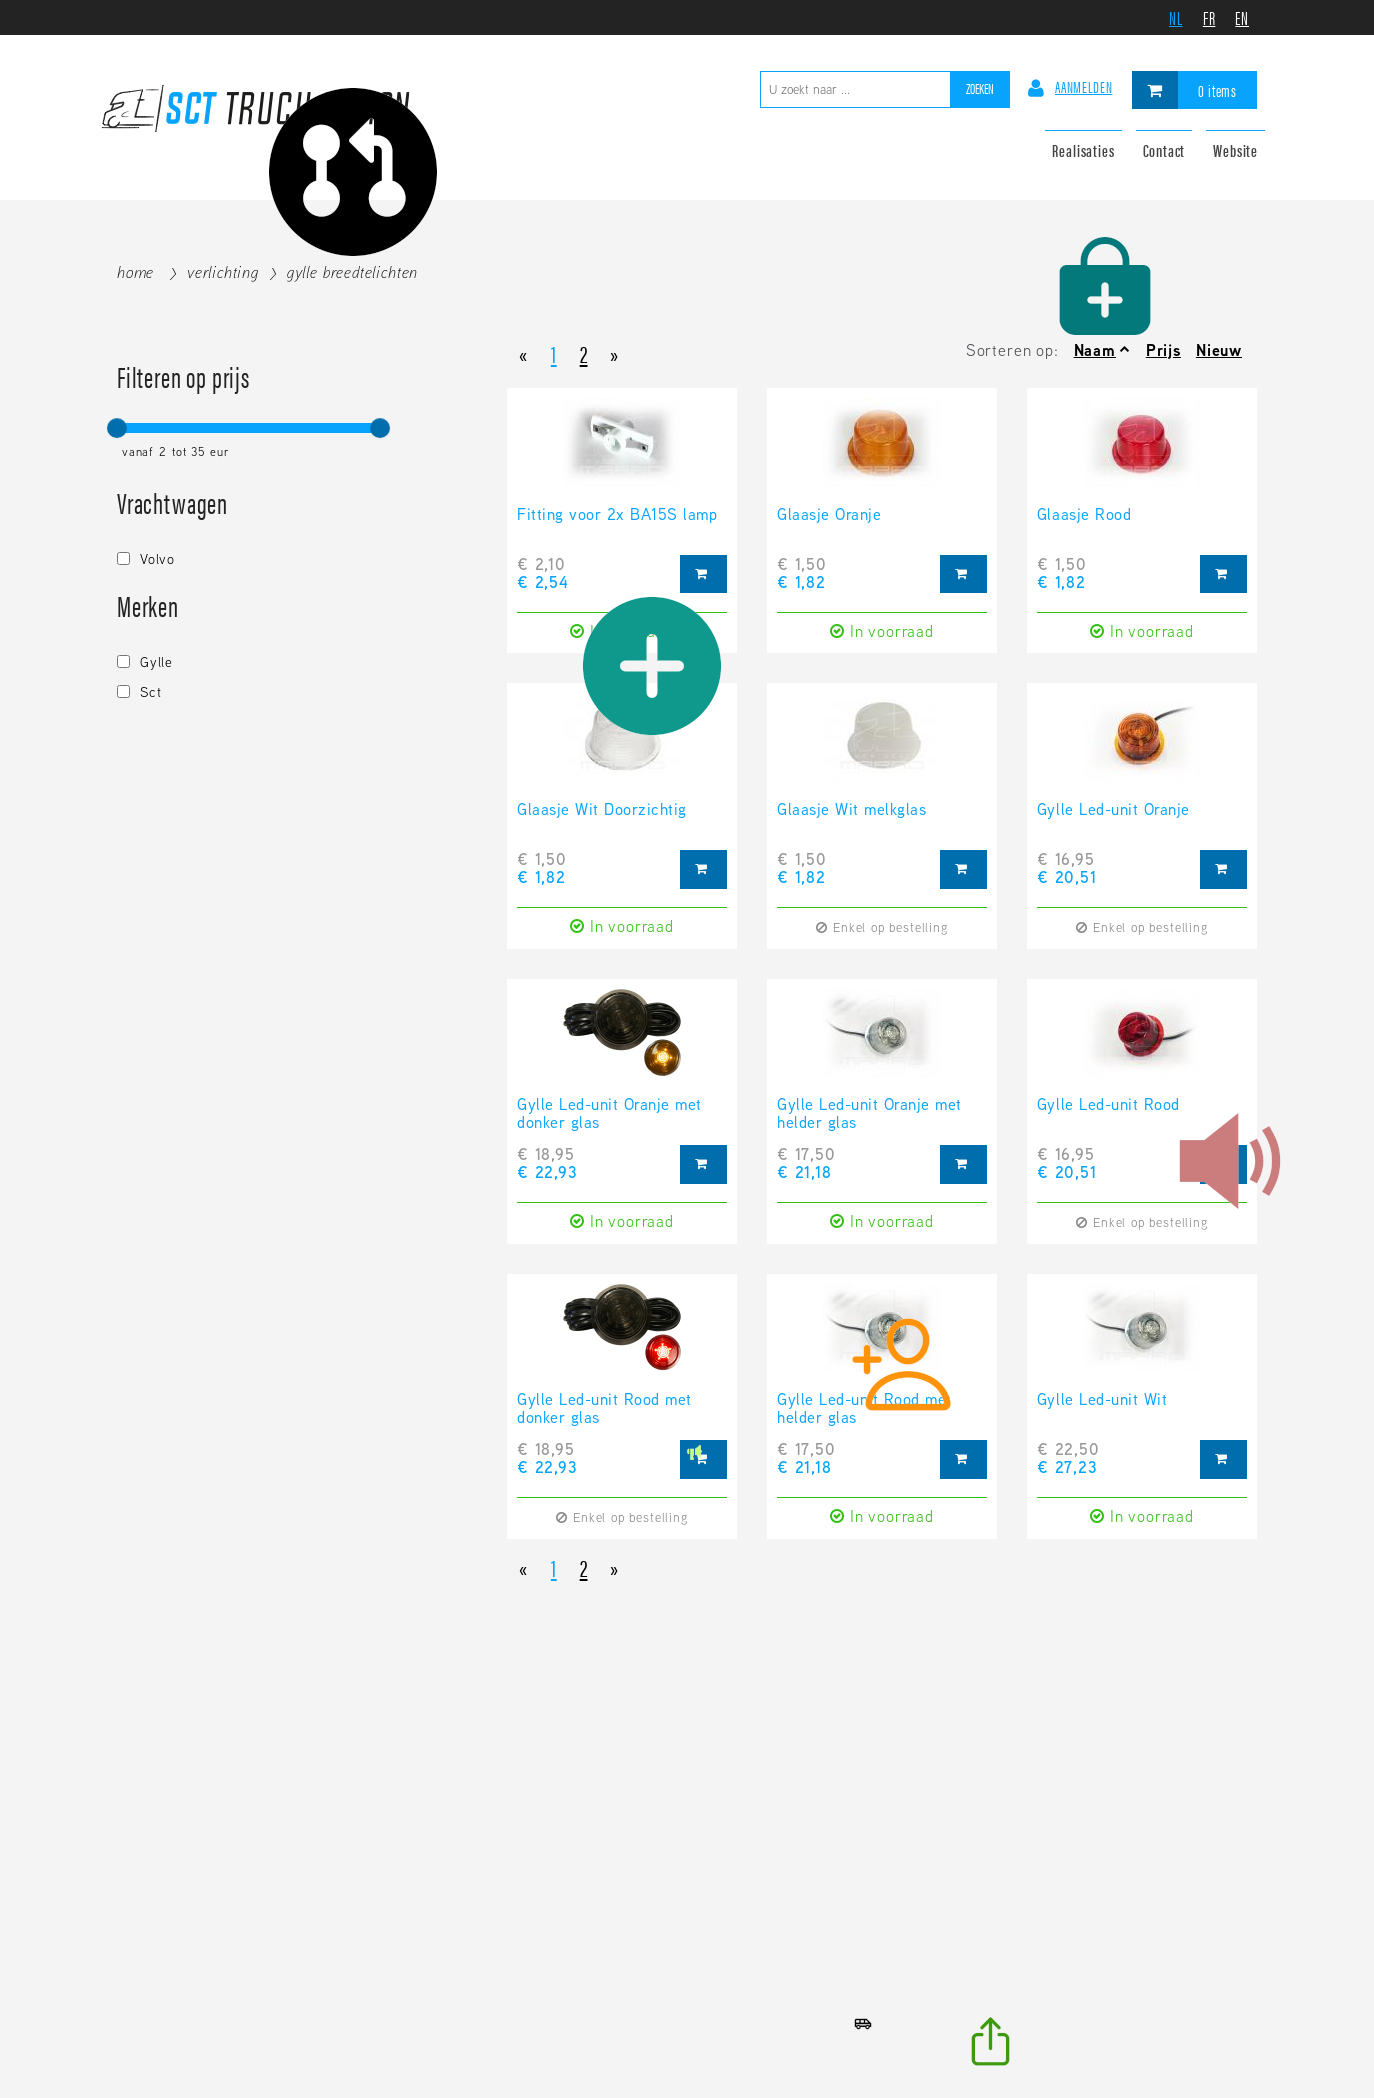  Describe the element at coordinates (353, 172) in the screenshot. I see `view open pull request in activity feed` at that location.